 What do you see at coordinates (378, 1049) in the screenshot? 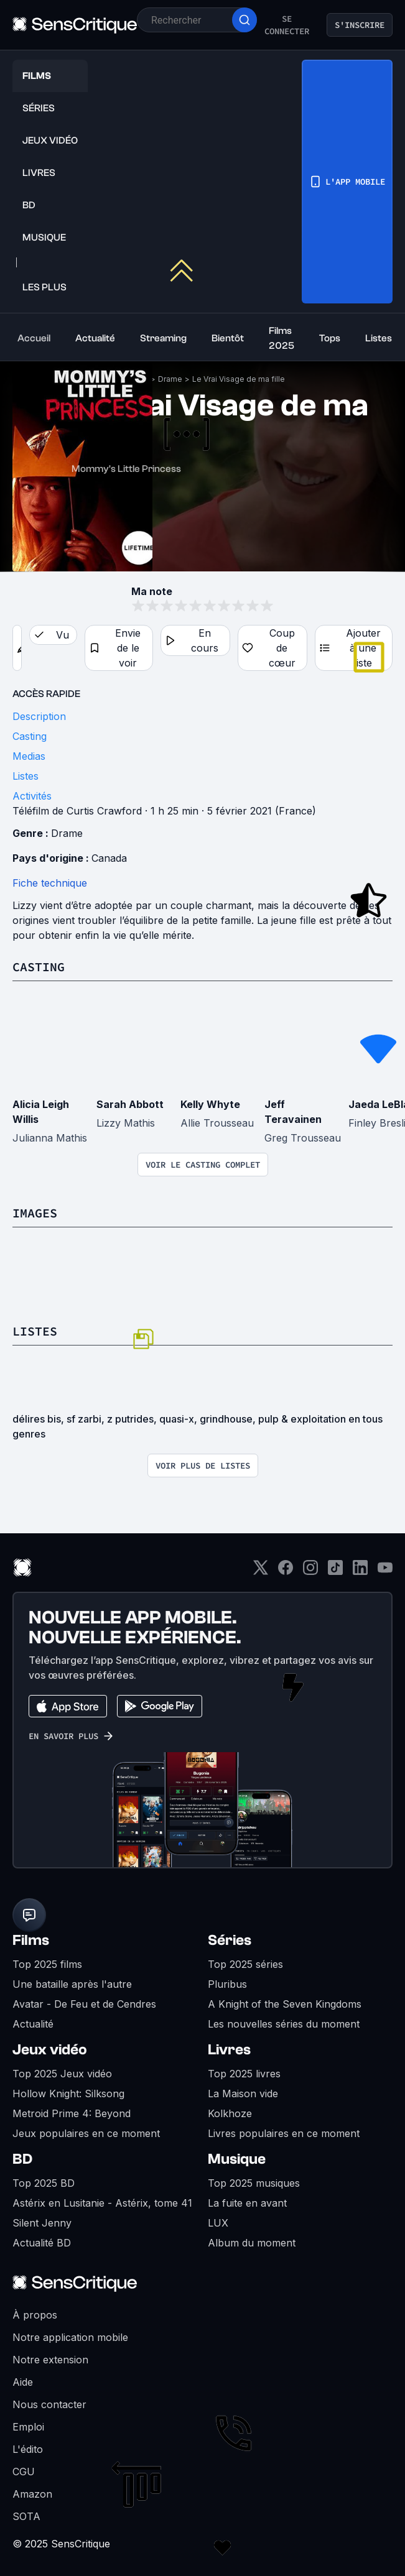
I see `indicates strong wifi signal strength` at bounding box center [378, 1049].